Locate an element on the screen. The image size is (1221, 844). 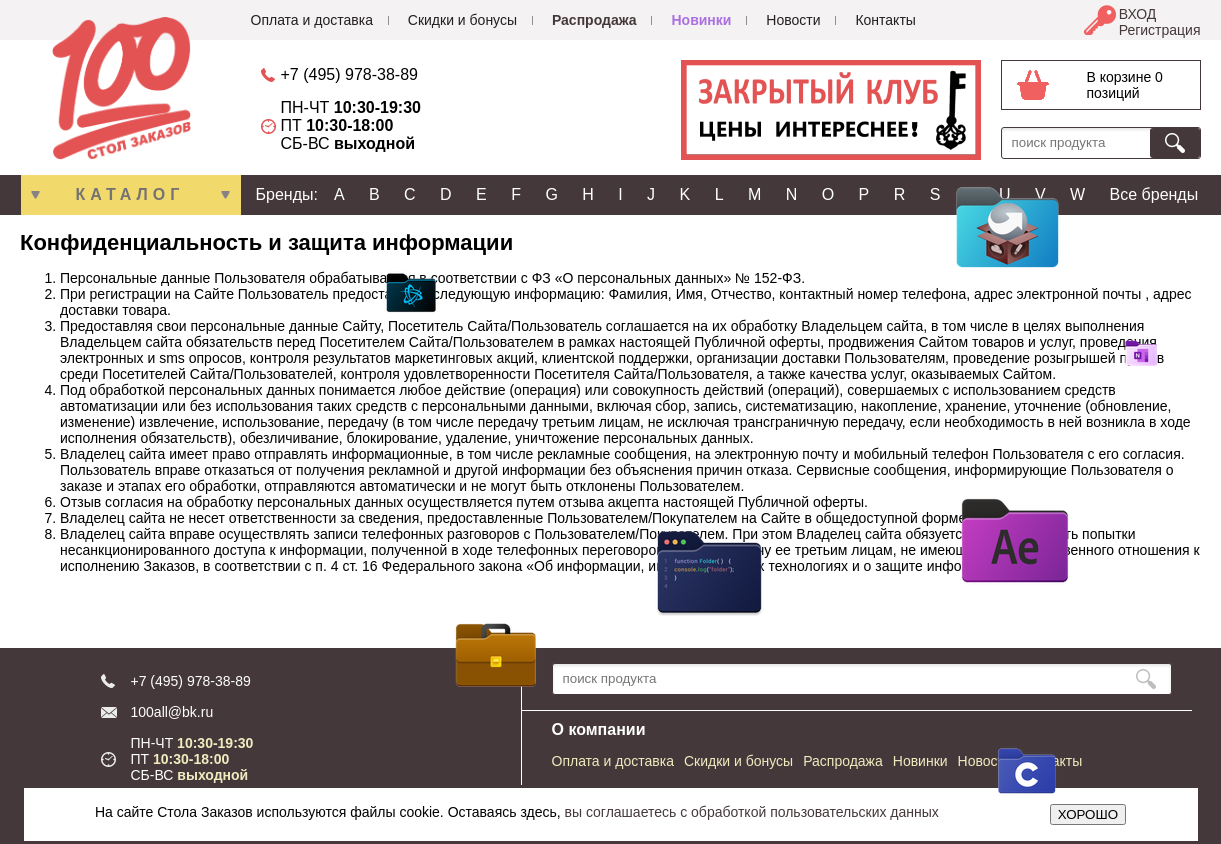
open work or business documents folder is located at coordinates (495, 657).